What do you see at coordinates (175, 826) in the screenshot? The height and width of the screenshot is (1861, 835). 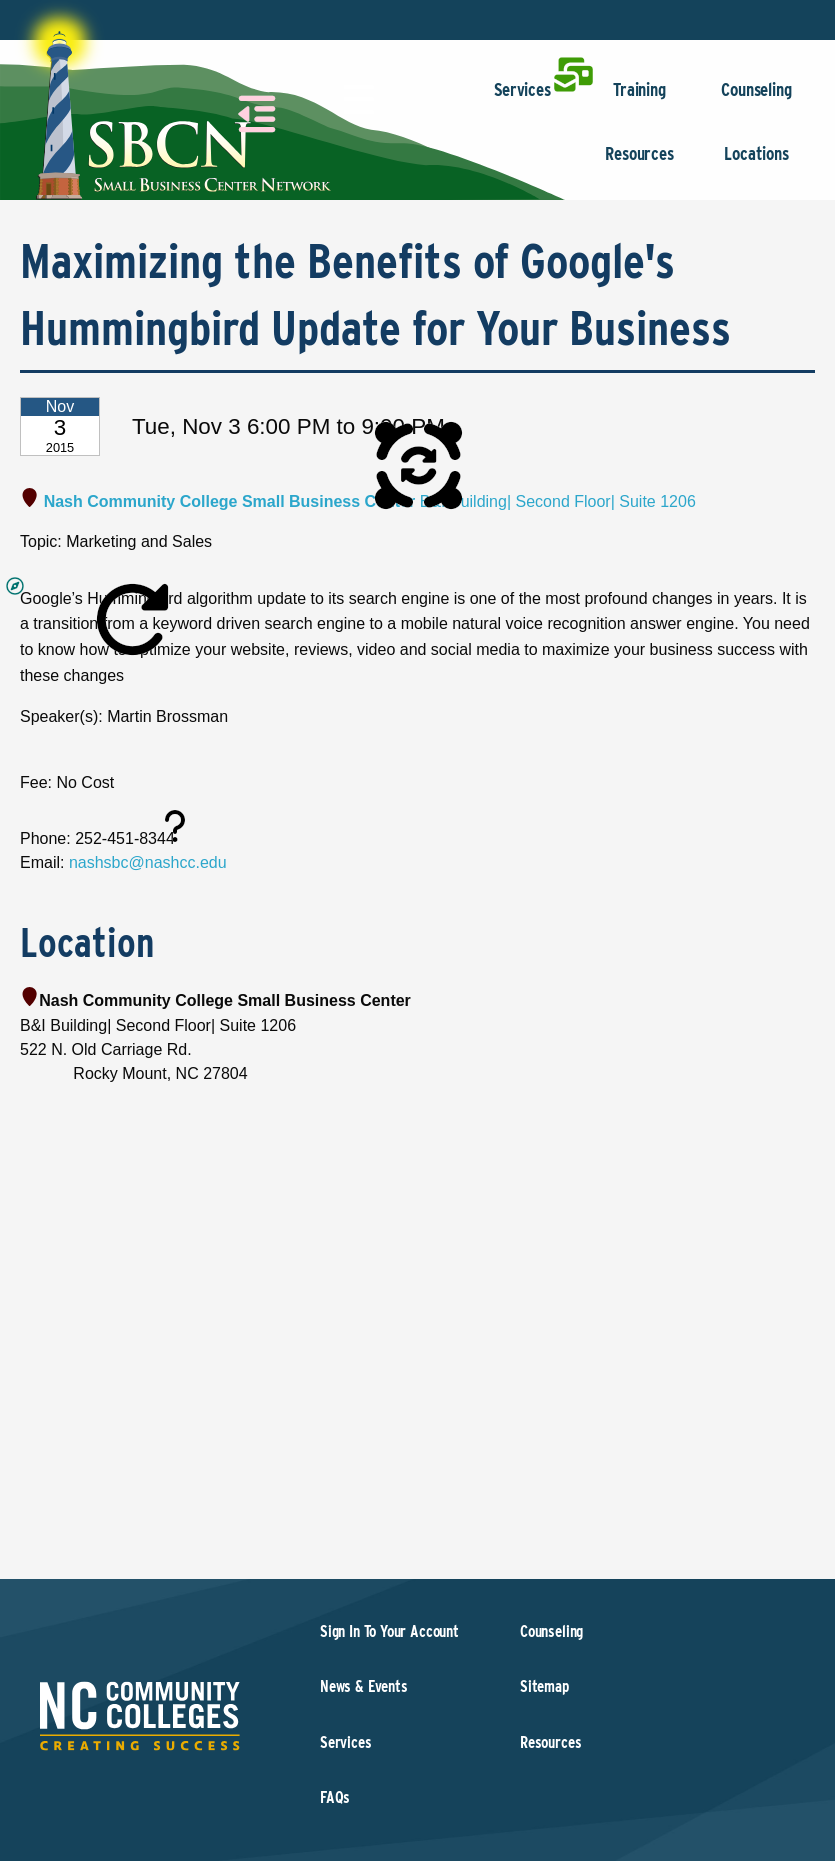 I see `access help or support` at bounding box center [175, 826].